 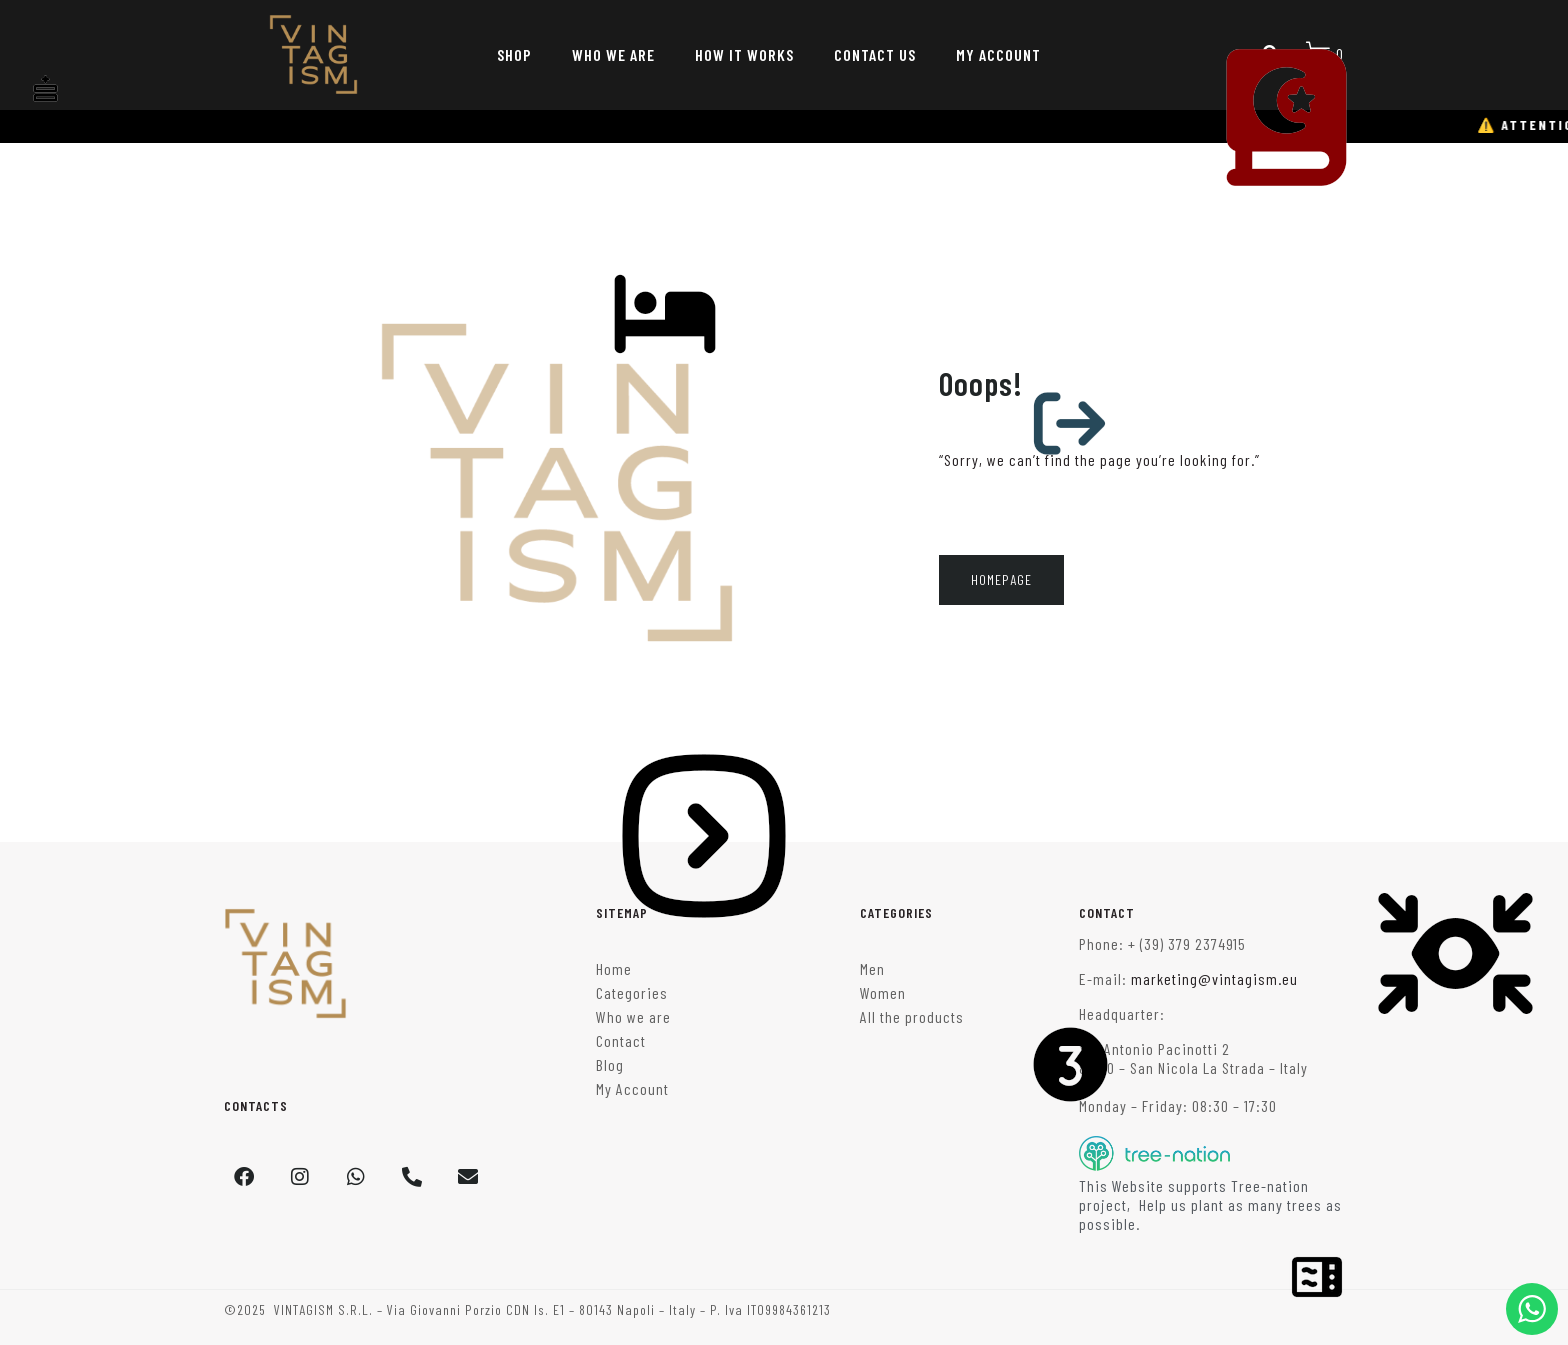 What do you see at coordinates (1069, 423) in the screenshot?
I see `log out of your account` at bounding box center [1069, 423].